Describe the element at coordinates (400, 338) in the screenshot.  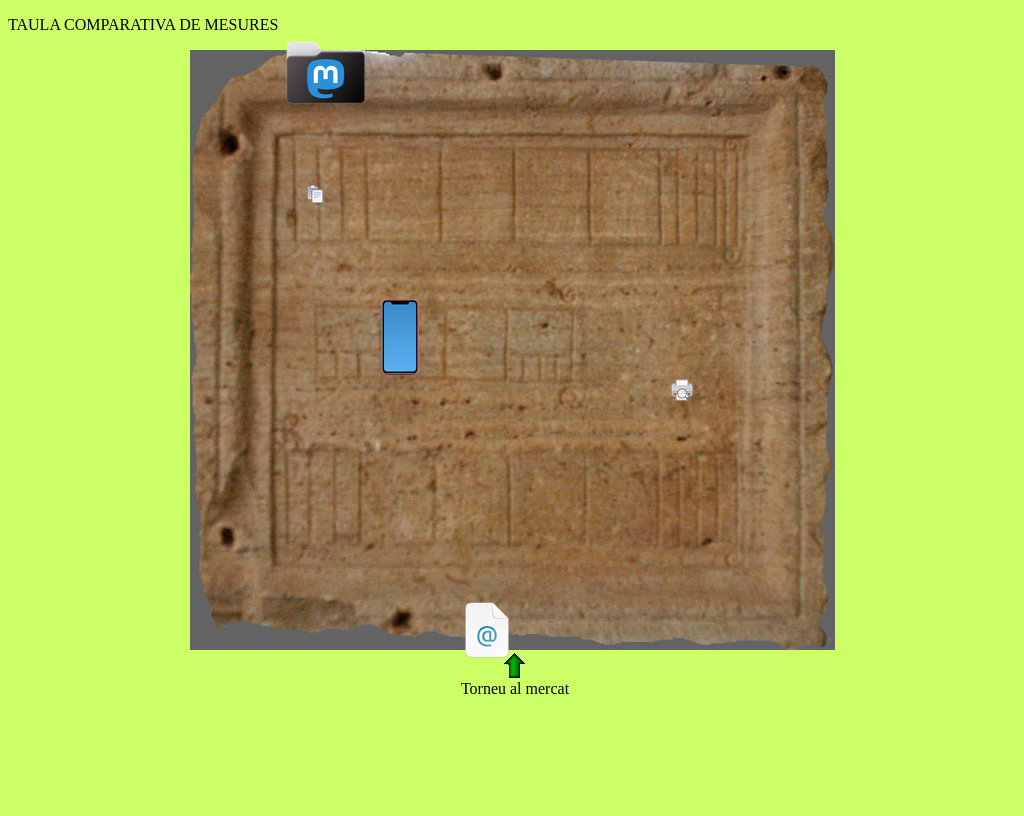
I see `iPhone XR device icon in coral/red color` at that location.